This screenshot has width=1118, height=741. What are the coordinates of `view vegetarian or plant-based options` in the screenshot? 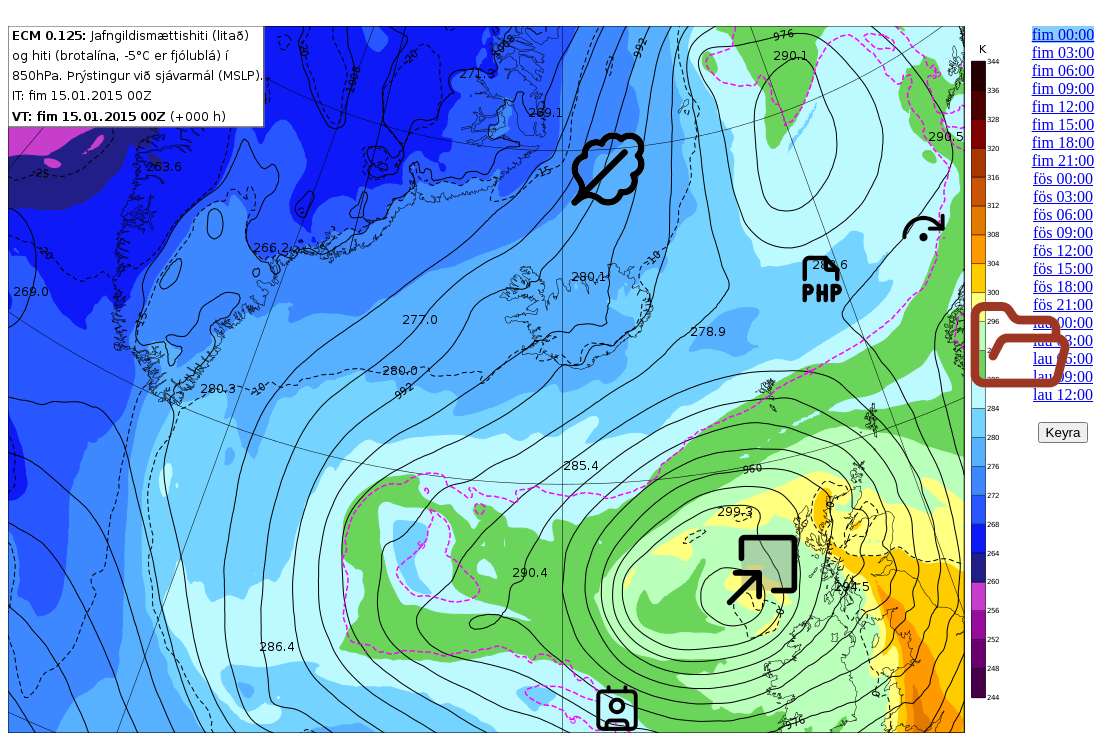 It's located at (608, 169).